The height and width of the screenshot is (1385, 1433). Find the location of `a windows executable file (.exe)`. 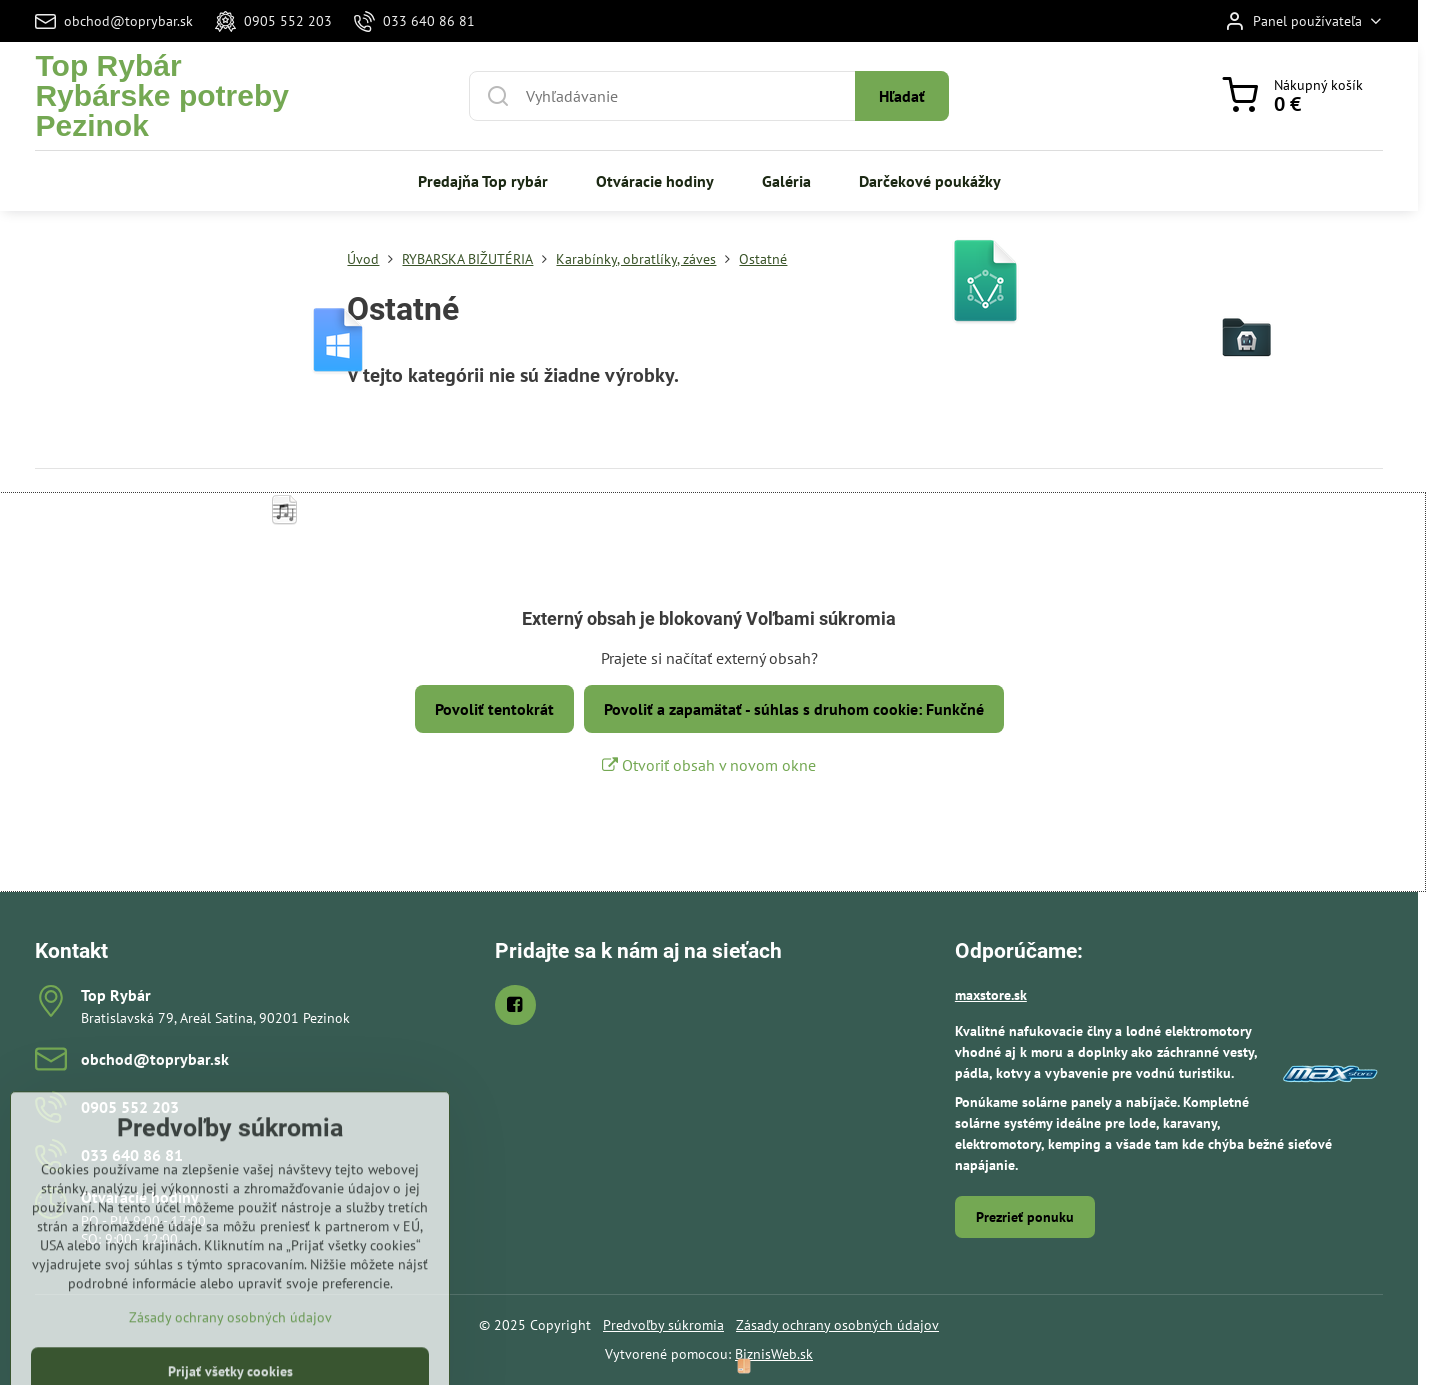

a windows executable file (.exe) is located at coordinates (338, 341).